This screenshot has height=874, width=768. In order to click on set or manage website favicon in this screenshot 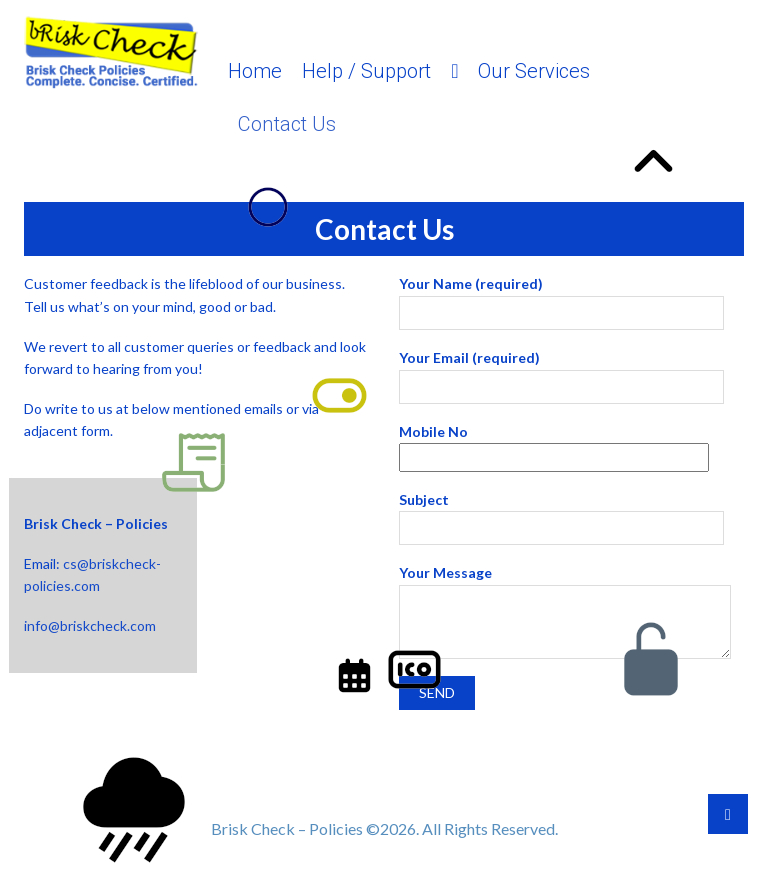, I will do `click(414, 669)`.